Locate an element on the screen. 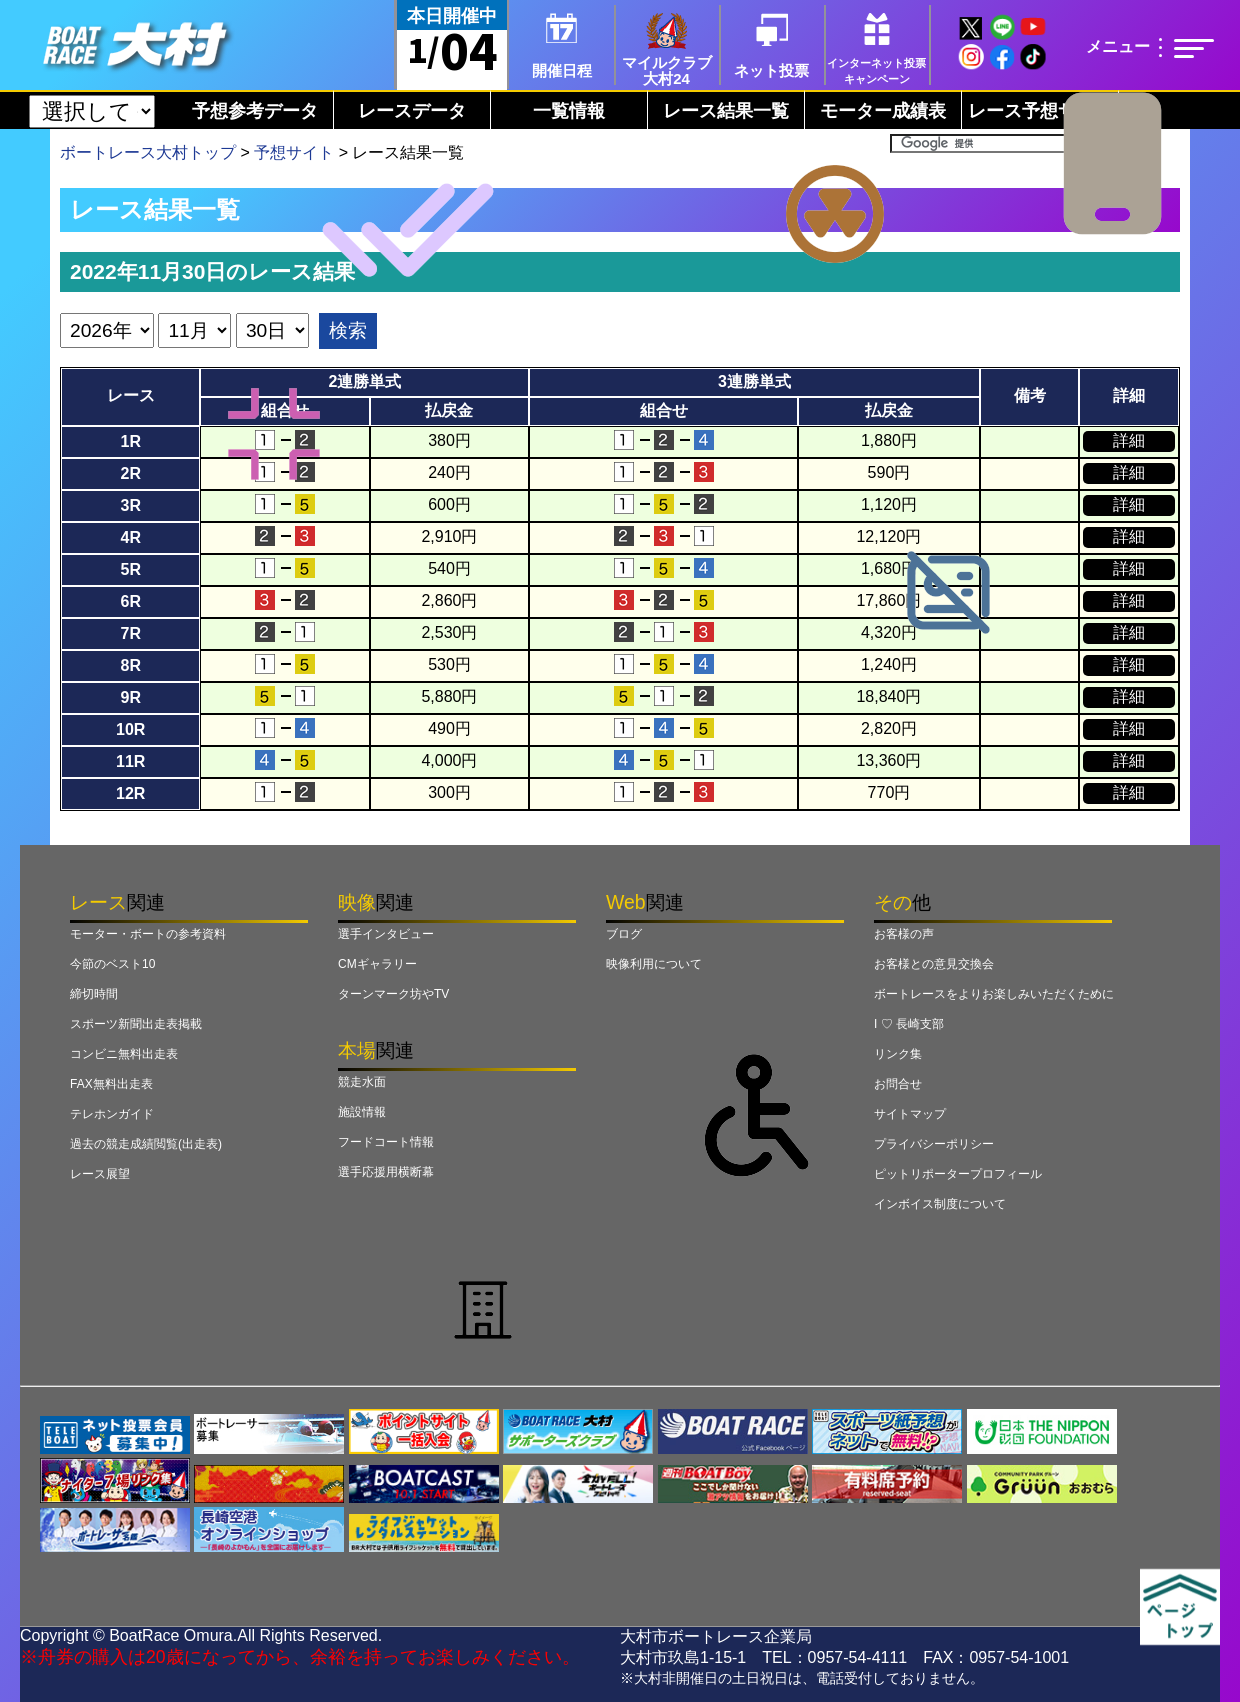 Image resolution: width=1240 pixels, height=1702 pixels. indicates a fallout shelter or radiation safety location is located at coordinates (835, 214).